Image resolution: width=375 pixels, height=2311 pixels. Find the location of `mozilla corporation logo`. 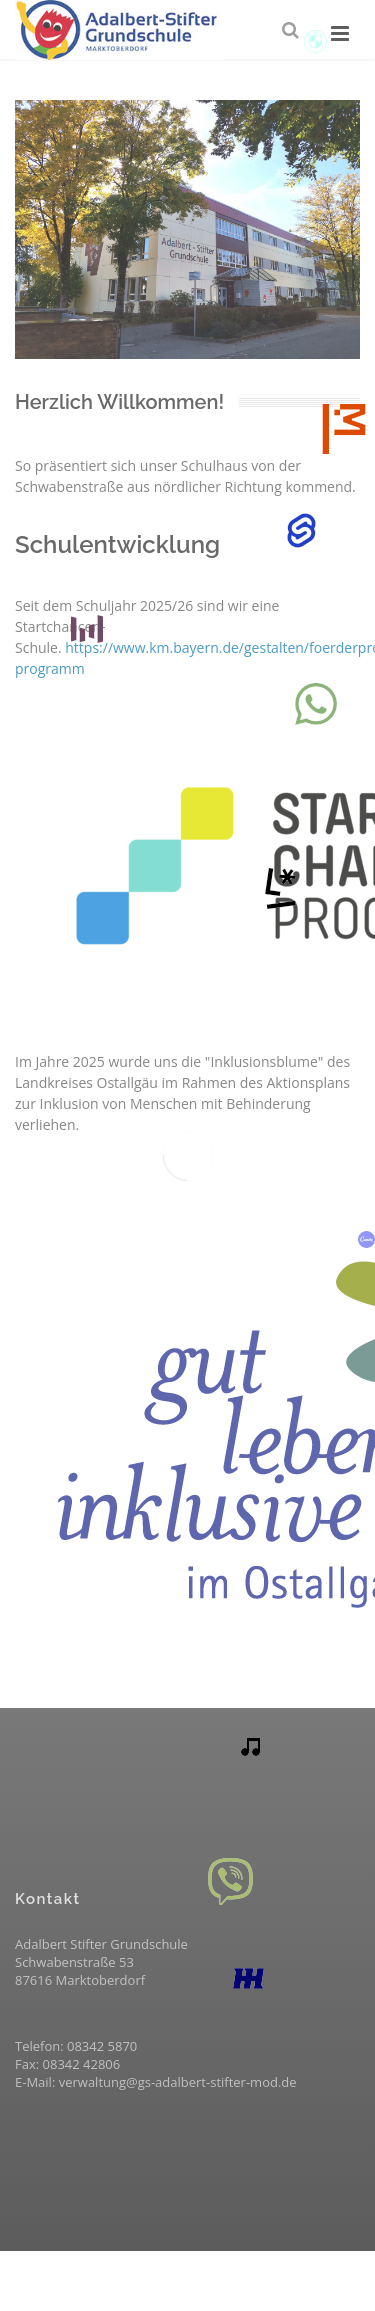

mozilla corporation logo is located at coordinates (344, 429).